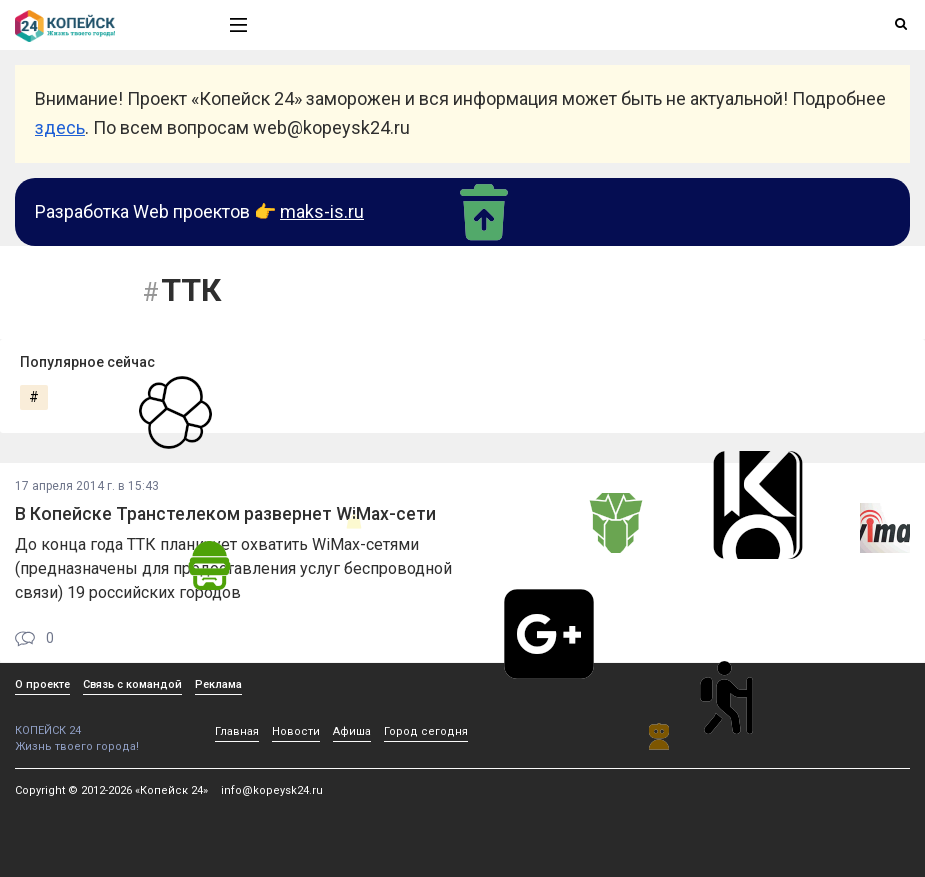 This screenshot has height=877, width=925. What do you see at coordinates (209, 565) in the screenshot?
I see `rubocop ruby code linter logo` at bounding box center [209, 565].